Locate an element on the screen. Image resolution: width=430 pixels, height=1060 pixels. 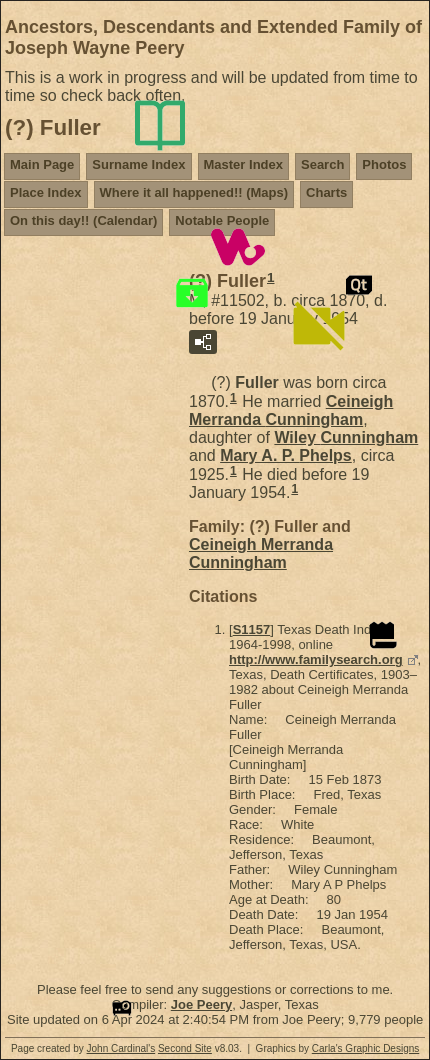
view purchase receipt or transaction history is located at coordinates (382, 635).